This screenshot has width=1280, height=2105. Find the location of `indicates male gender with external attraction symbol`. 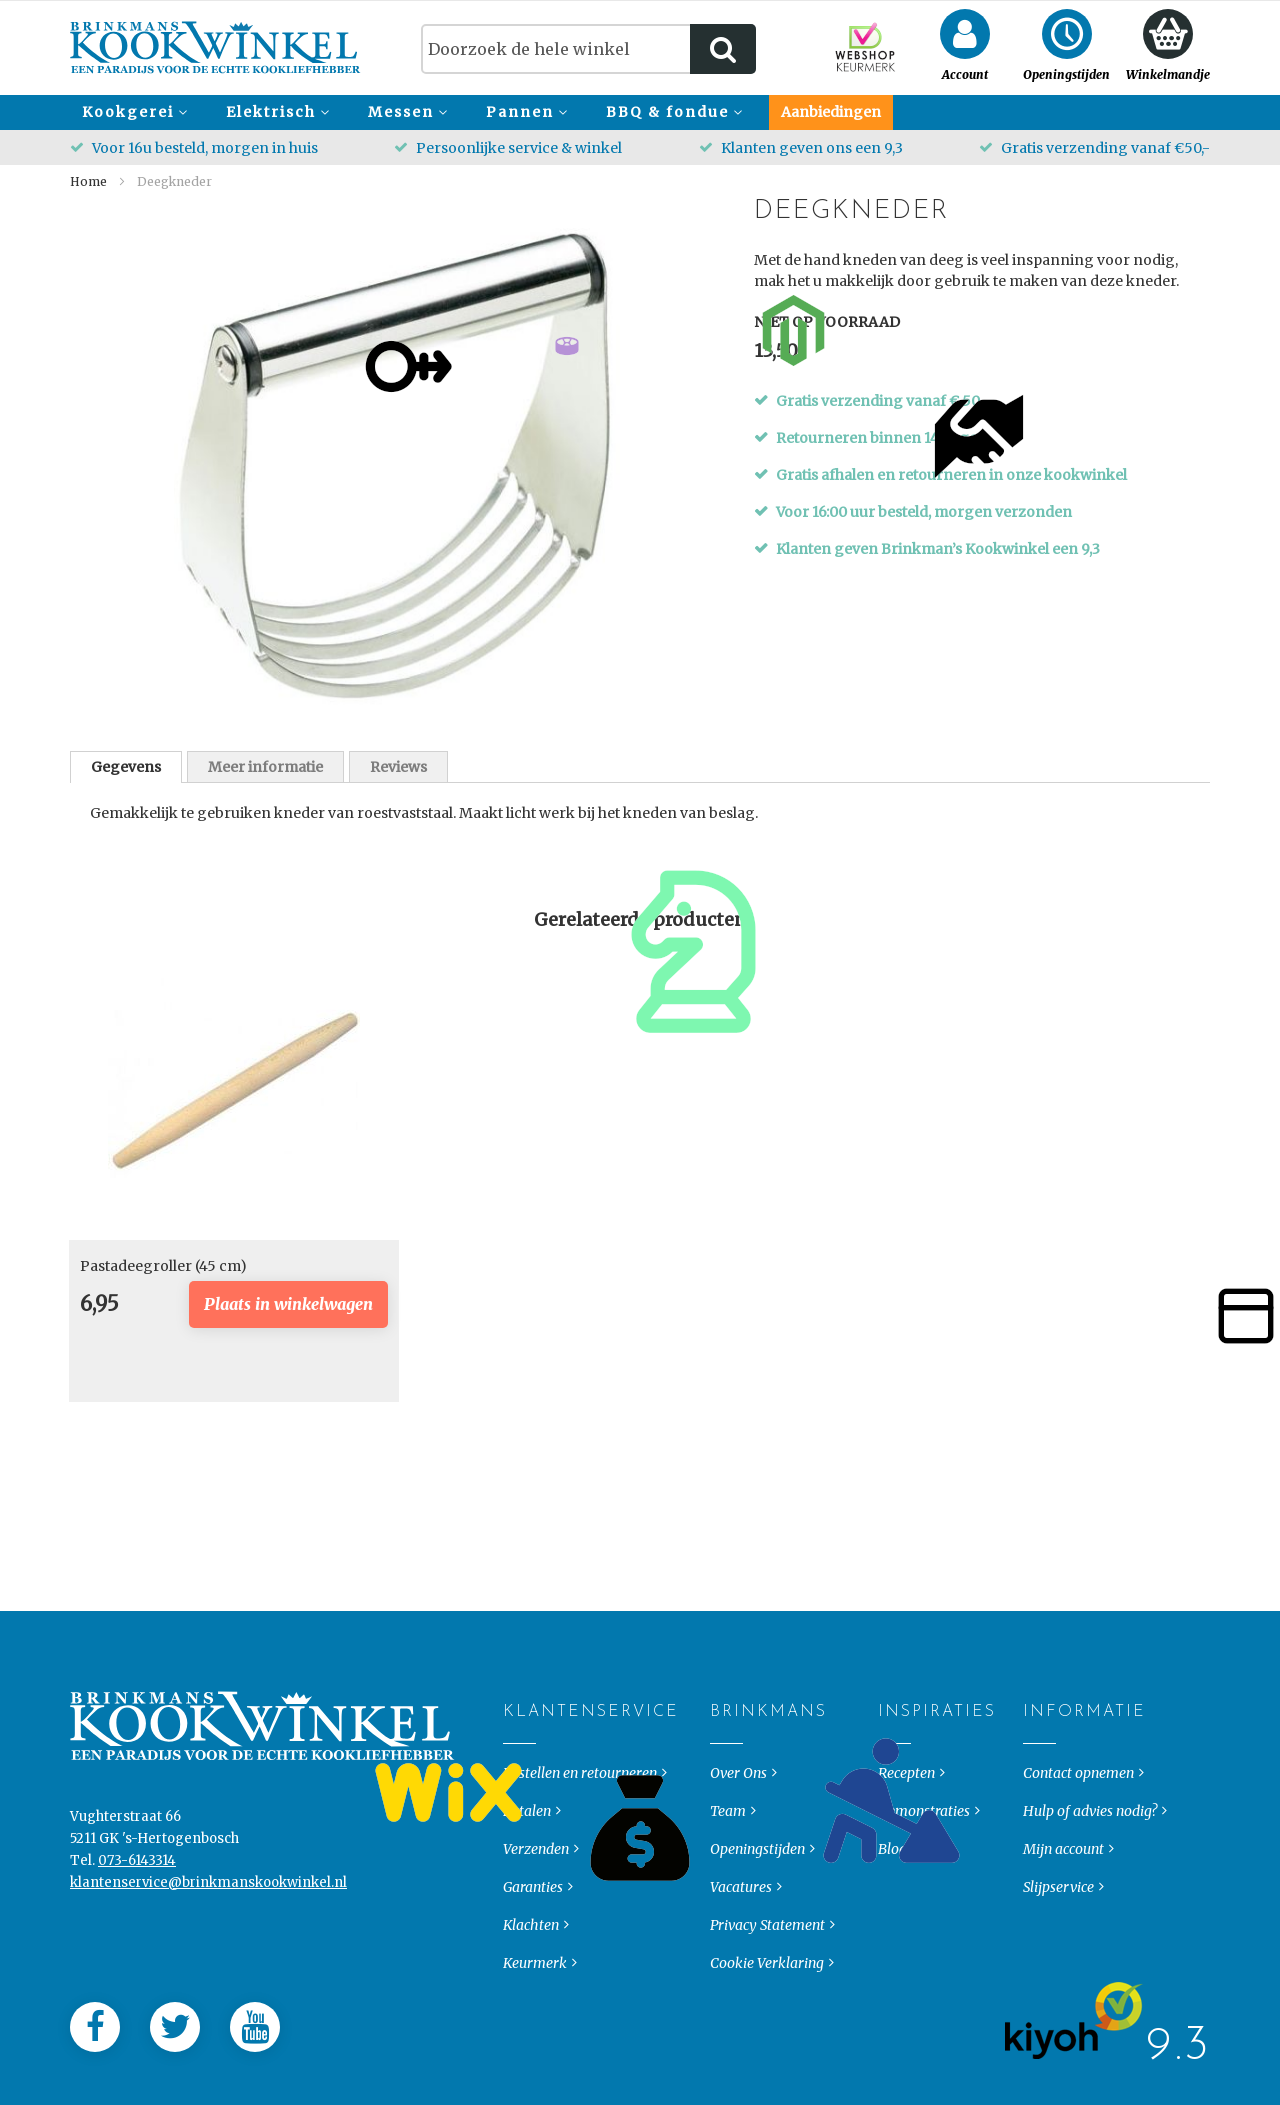

indicates male gender with external attraction symbol is located at coordinates (407, 366).